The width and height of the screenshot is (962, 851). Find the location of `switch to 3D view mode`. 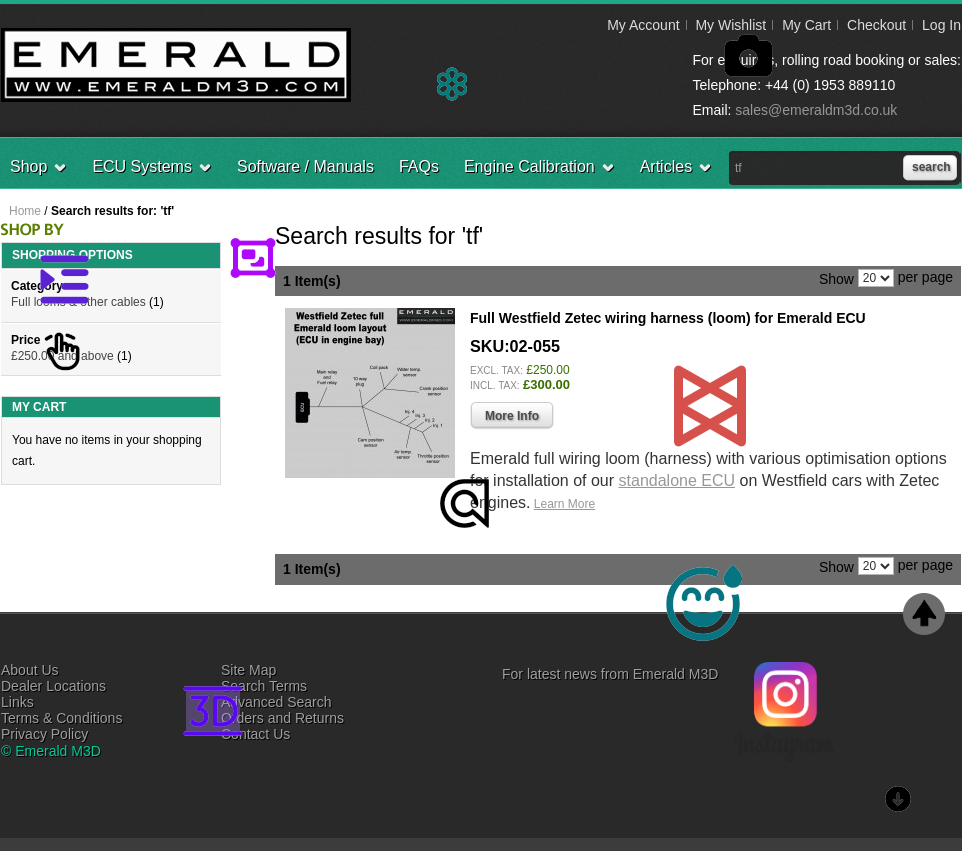

switch to 3D view mode is located at coordinates (213, 711).